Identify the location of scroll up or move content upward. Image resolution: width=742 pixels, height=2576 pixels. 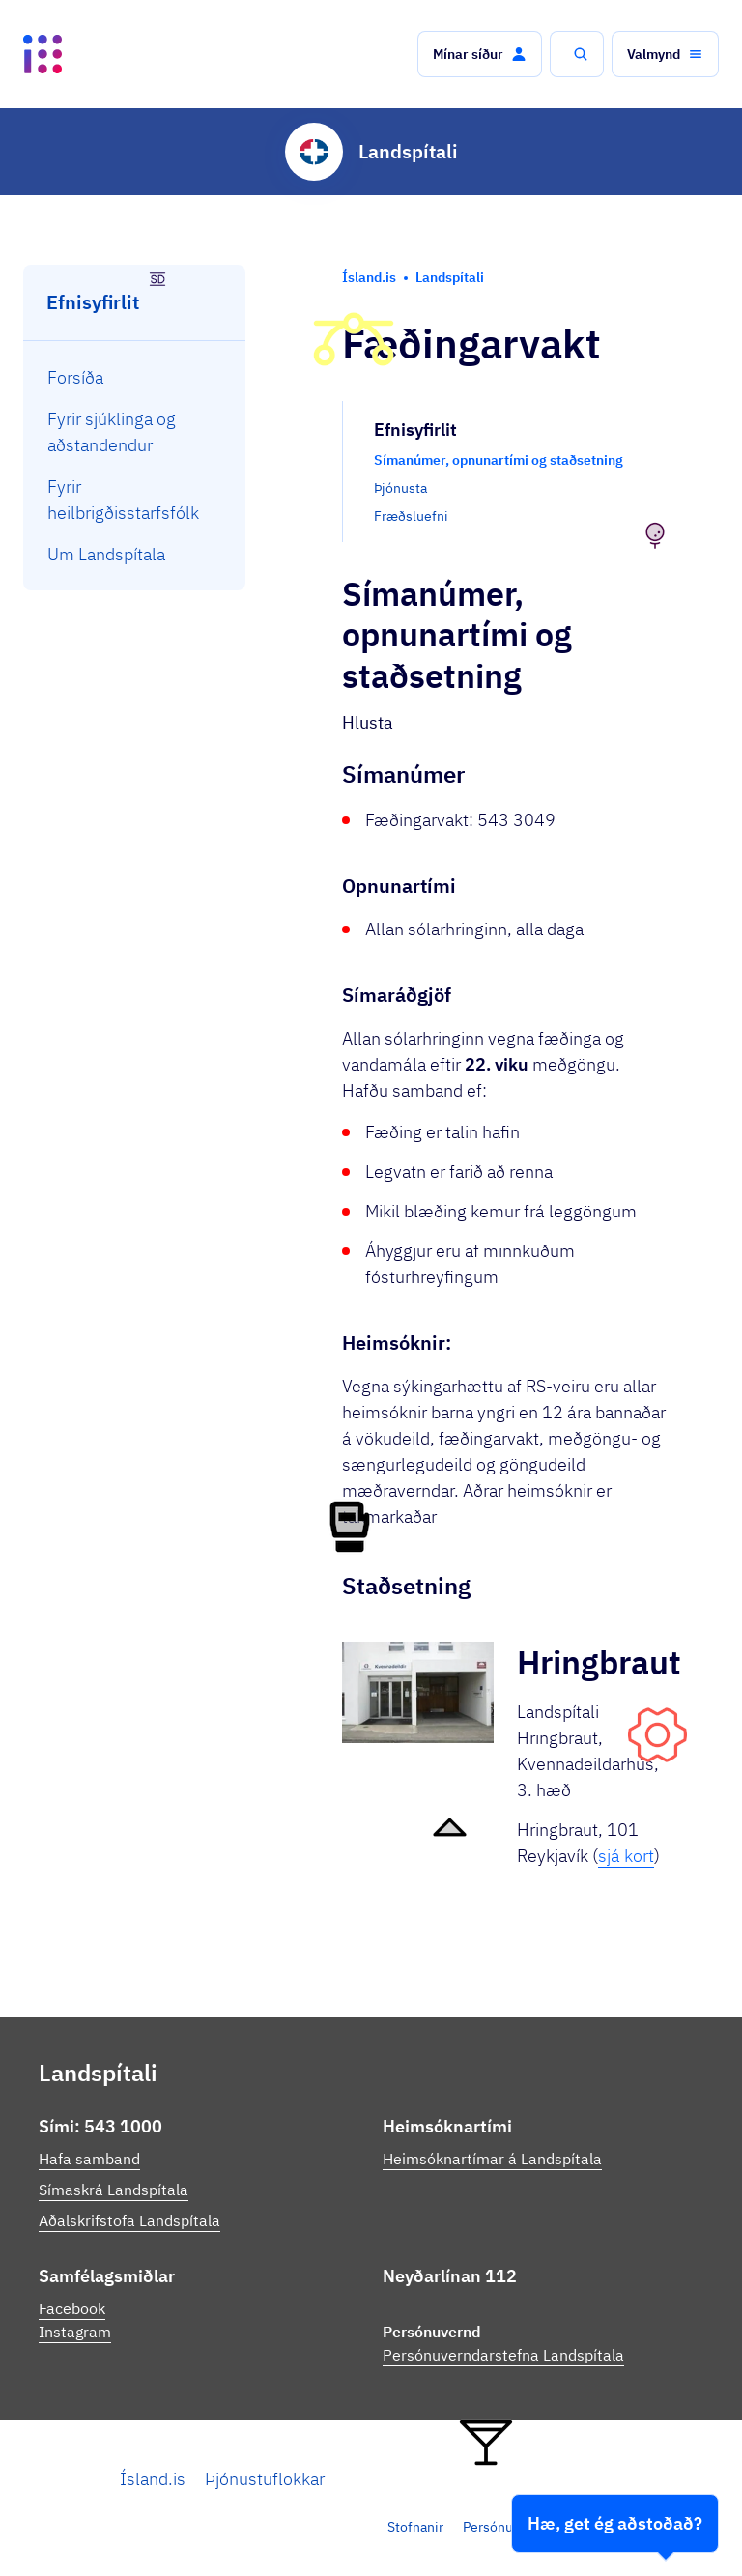
(449, 1836).